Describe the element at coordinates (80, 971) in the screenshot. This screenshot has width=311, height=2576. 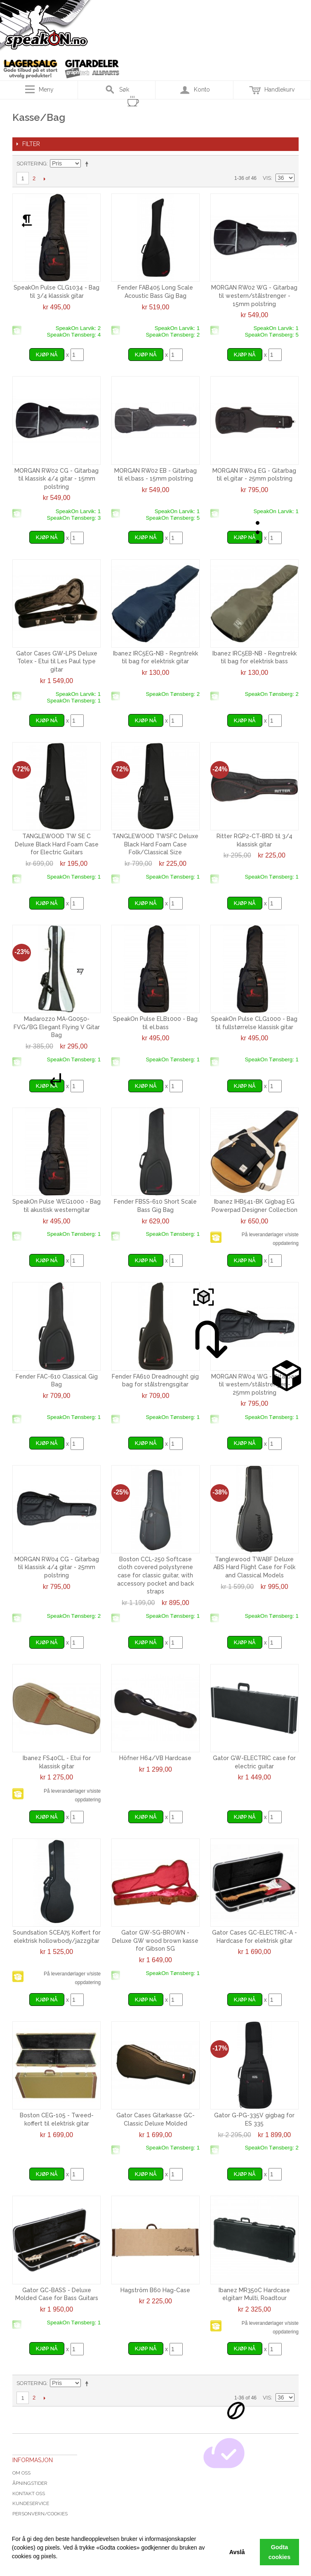
I see `flag or bookmark an item` at that location.